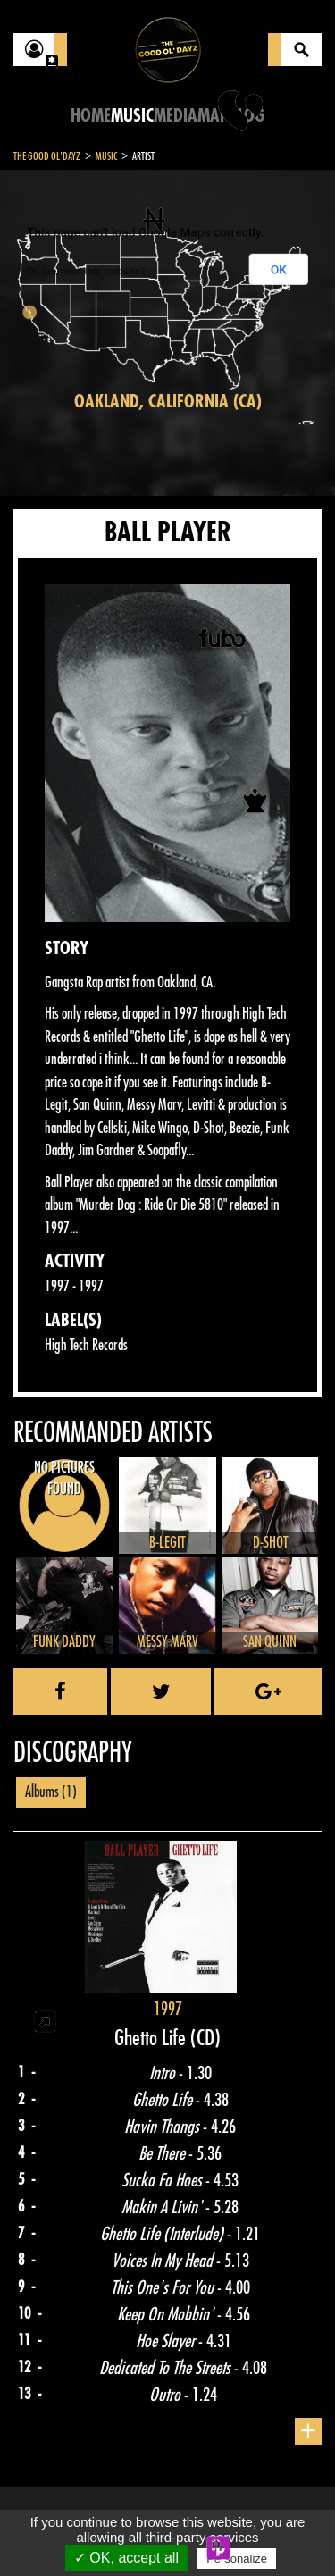 This screenshot has width=335, height=2576. What do you see at coordinates (154, 219) in the screenshot?
I see `indicates Nigerian naira currency` at bounding box center [154, 219].